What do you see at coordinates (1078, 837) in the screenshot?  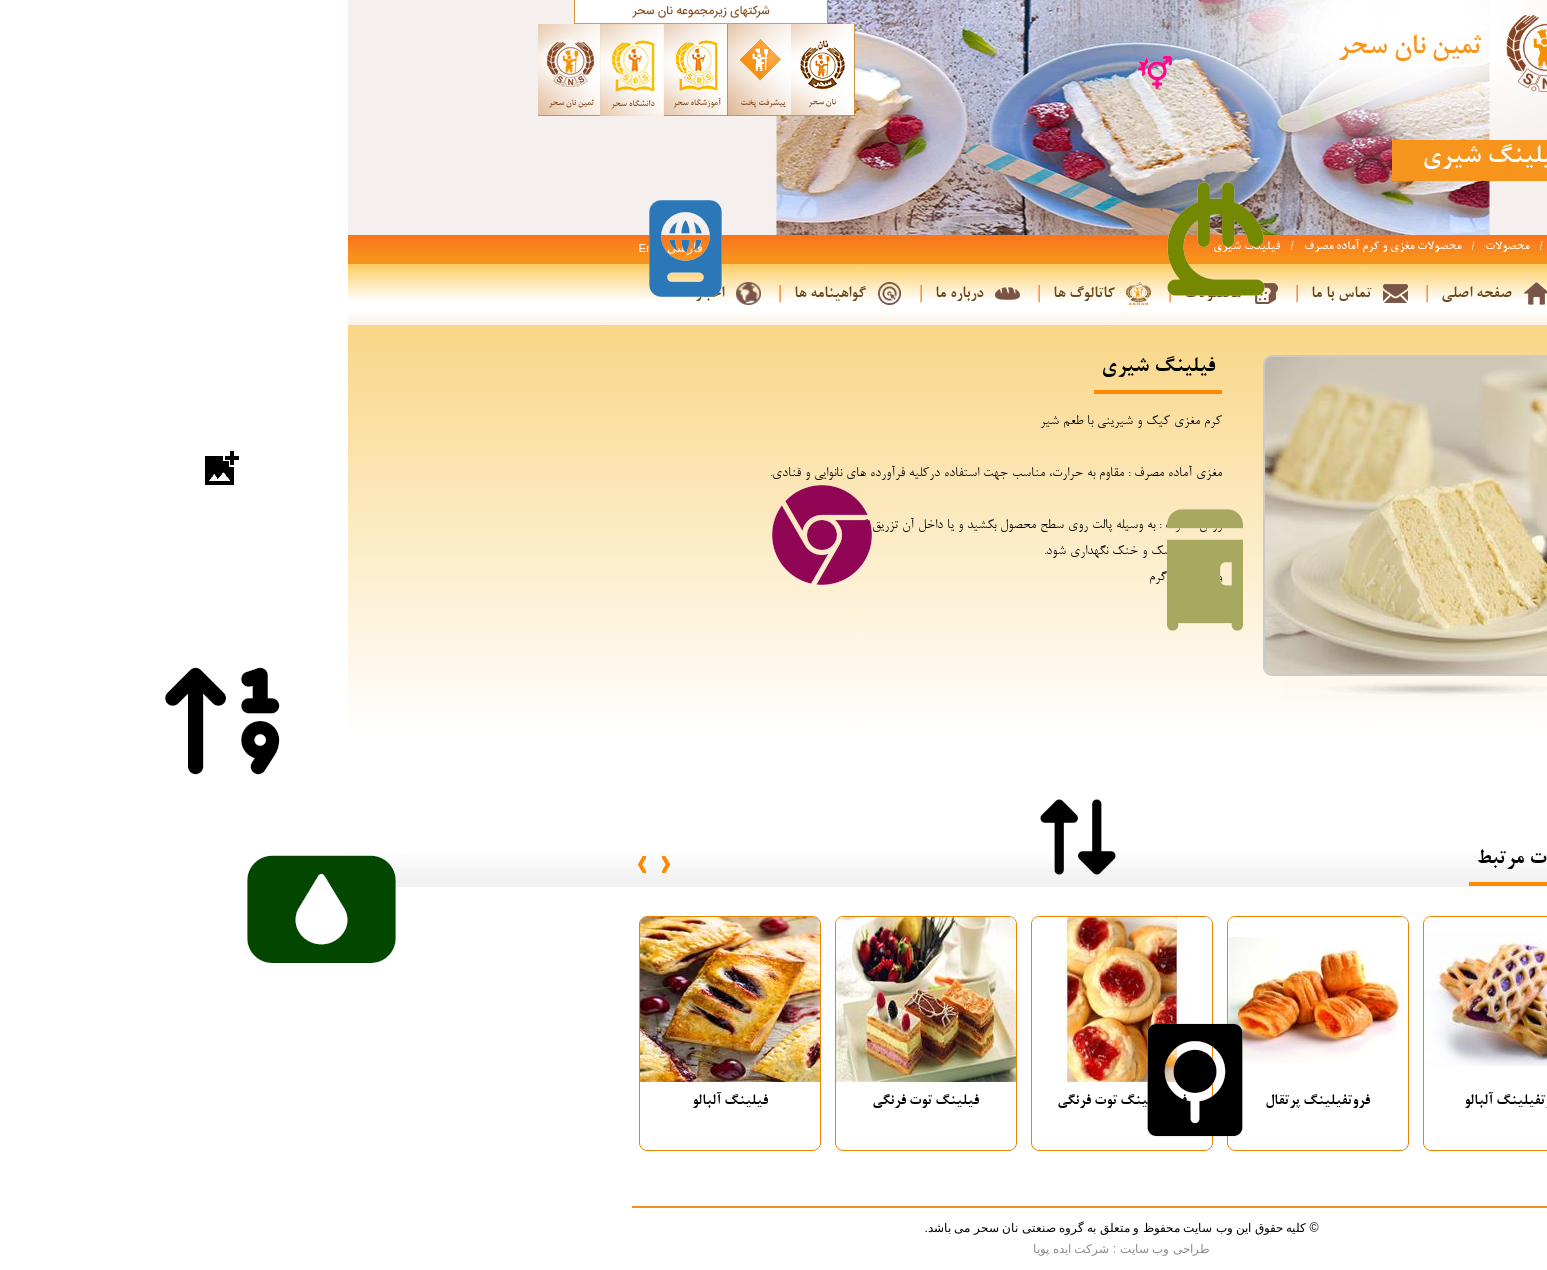 I see `adjust vertical size or height` at bounding box center [1078, 837].